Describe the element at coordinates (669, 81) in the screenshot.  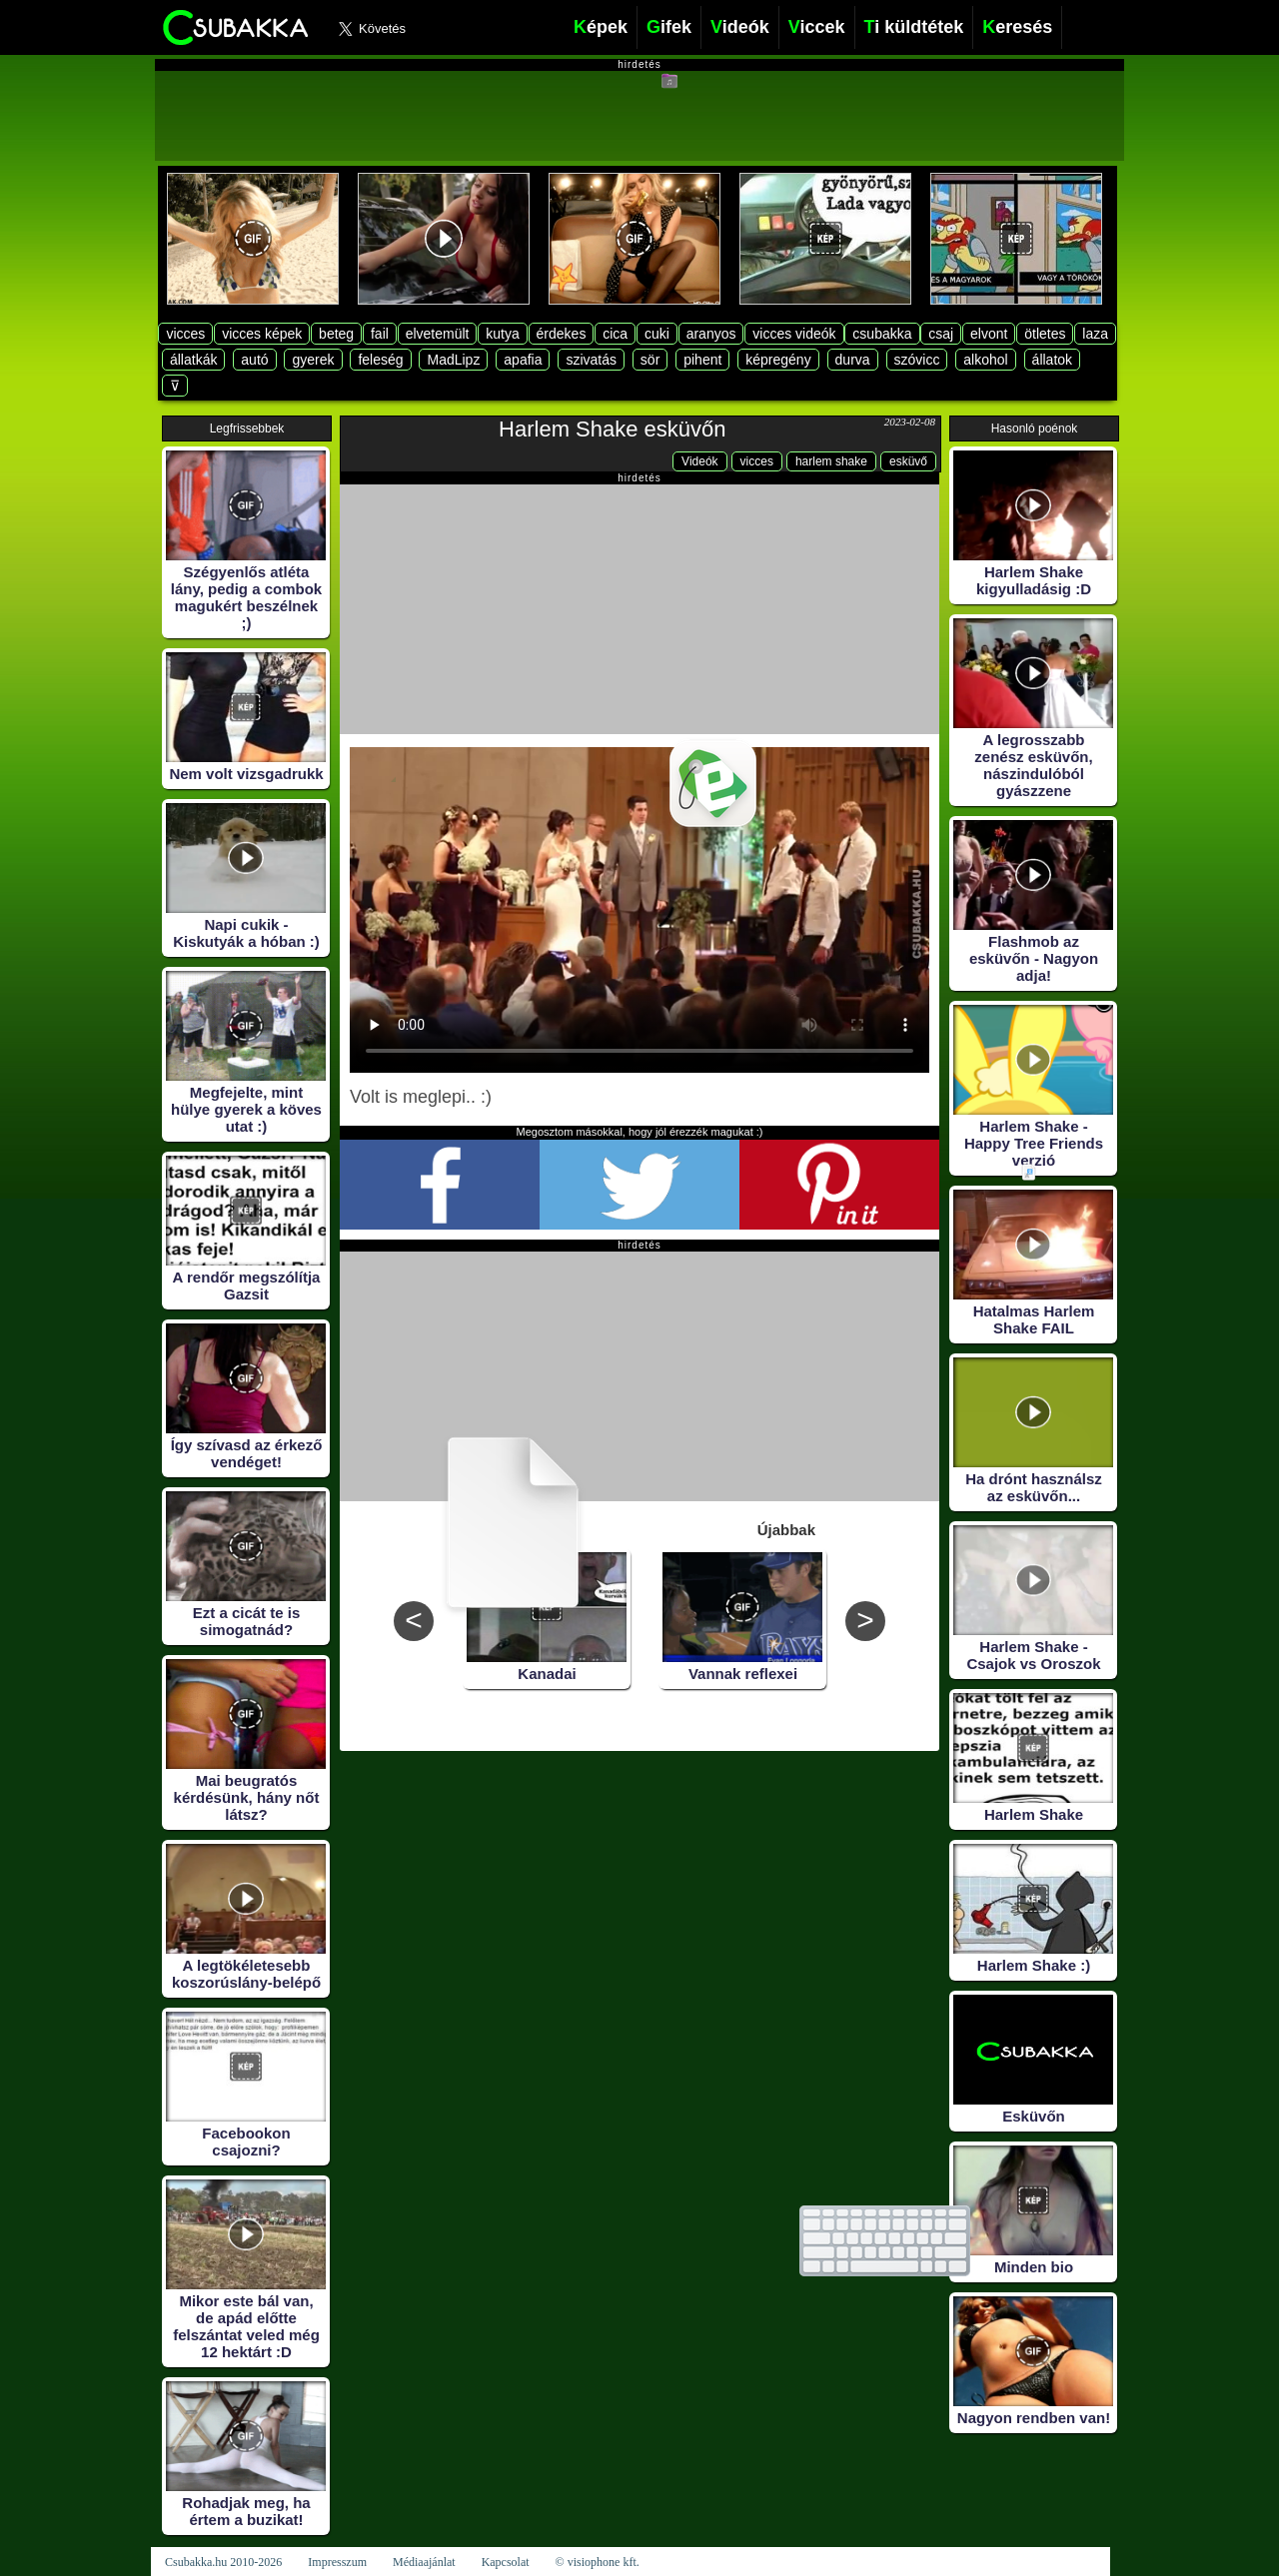
I see `open your music folder` at that location.